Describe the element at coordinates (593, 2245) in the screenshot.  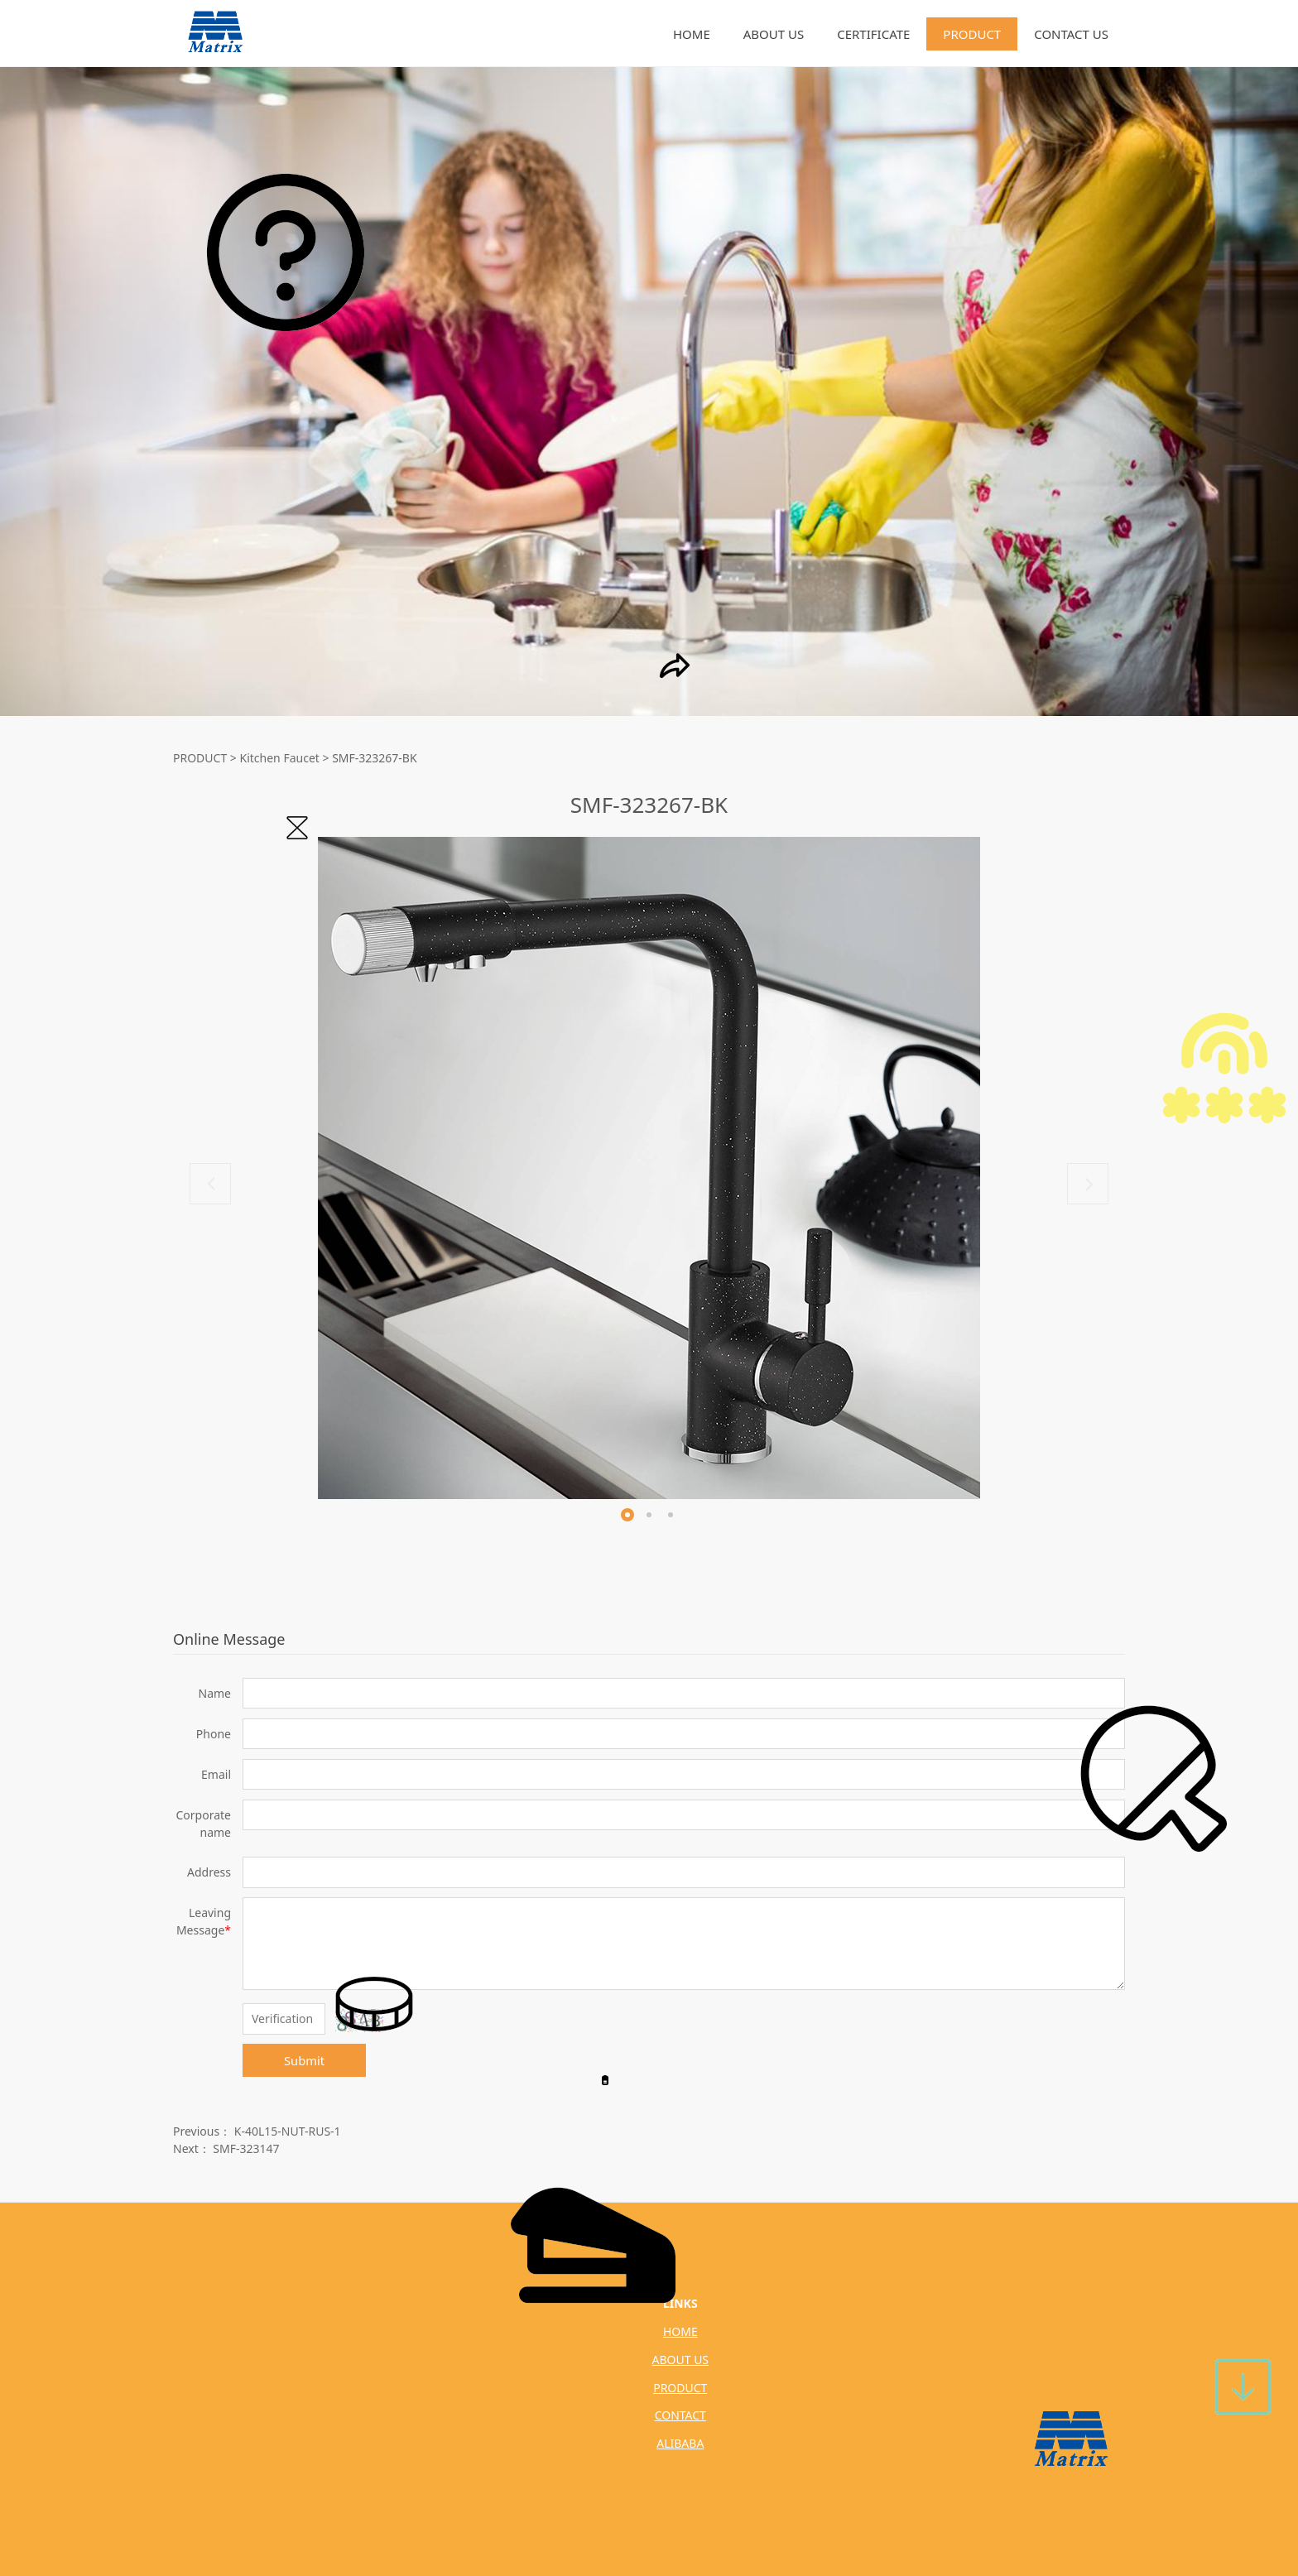
I see `attach or bind documents together` at that location.